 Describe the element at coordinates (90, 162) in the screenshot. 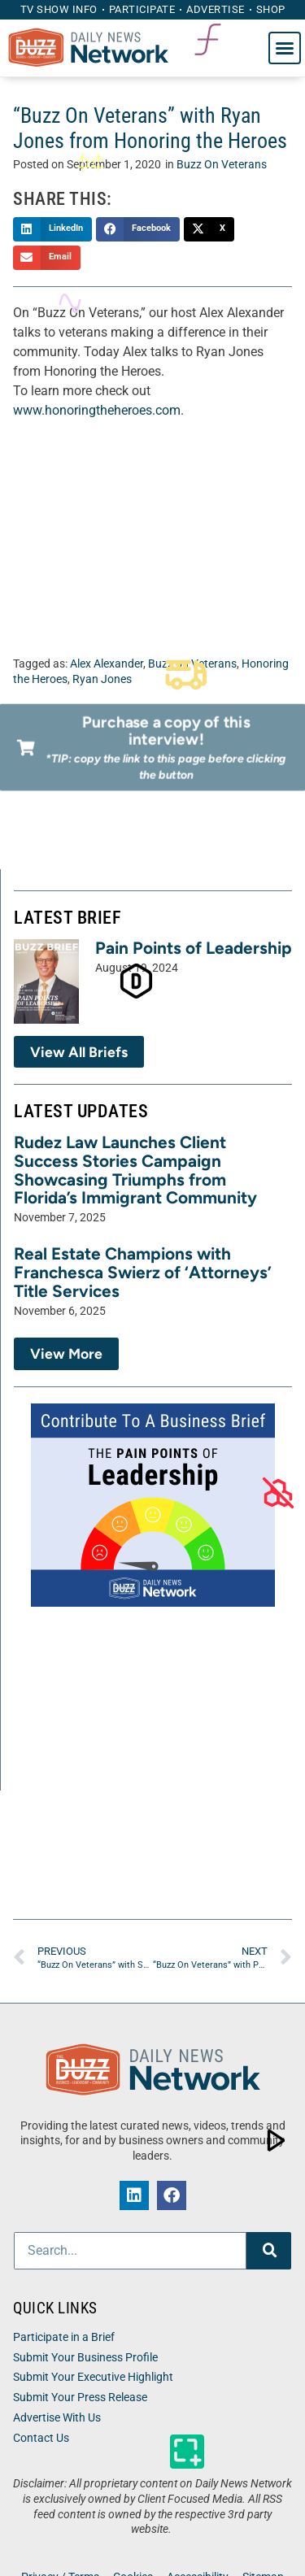

I see `view bridge or crossing information` at that location.